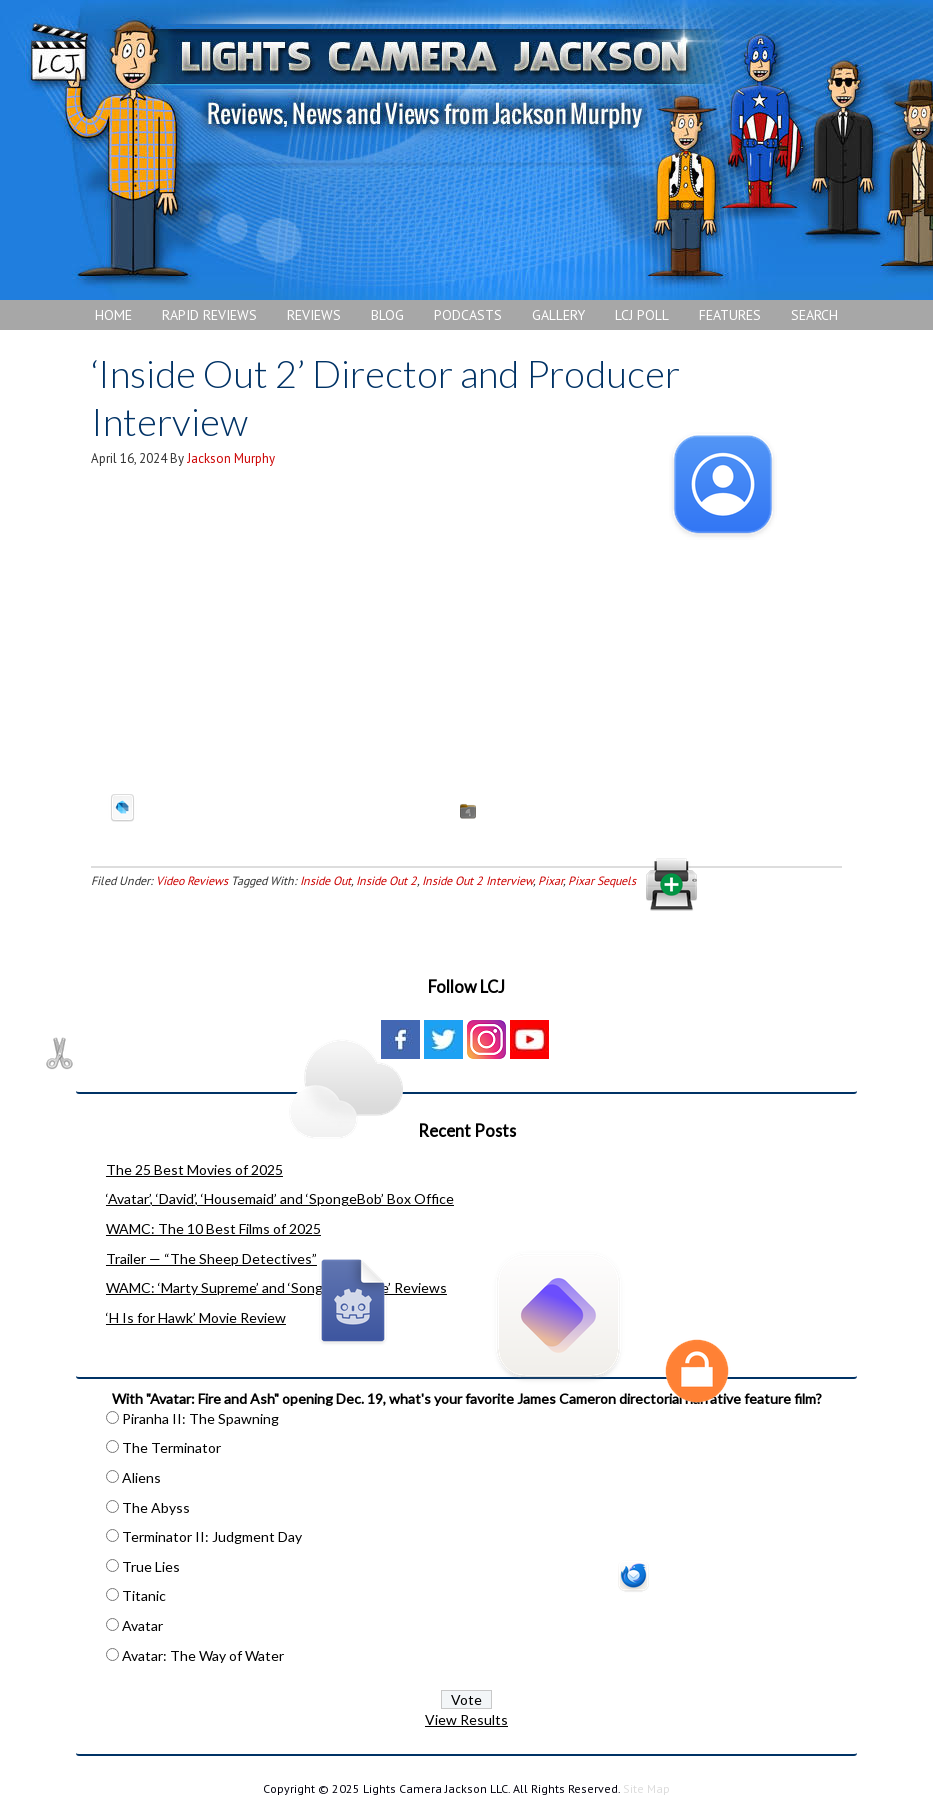 Image resolution: width=933 pixels, height=1813 pixels. Describe the element at coordinates (697, 1371) in the screenshot. I see `indicates an unlocked or unsecured item` at that location.